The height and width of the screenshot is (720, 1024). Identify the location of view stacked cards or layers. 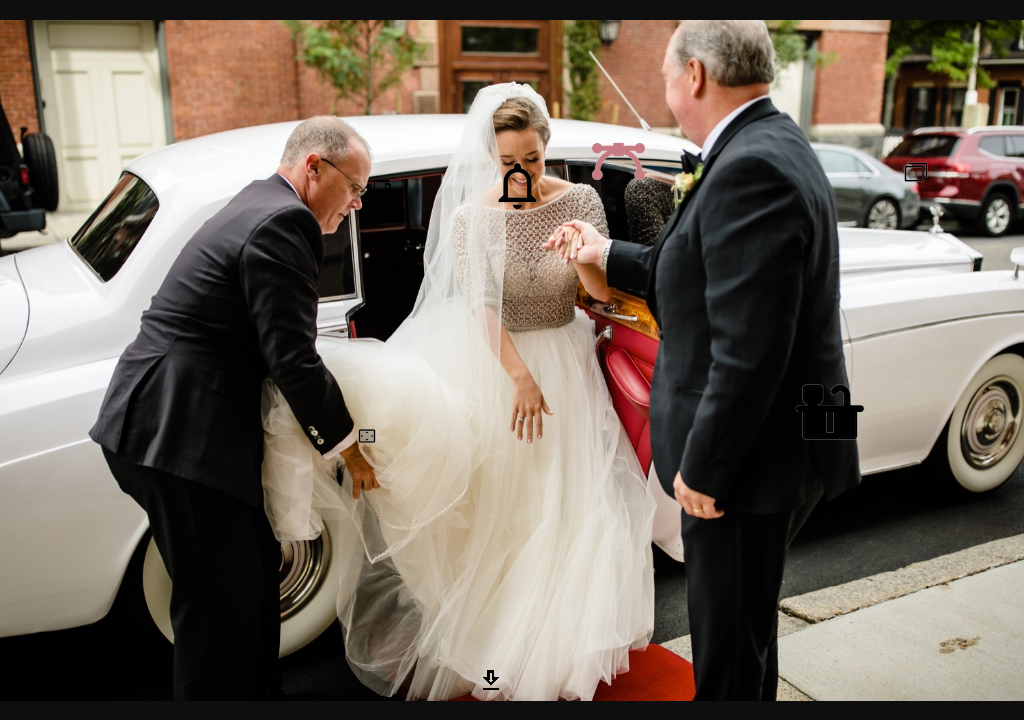
(916, 172).